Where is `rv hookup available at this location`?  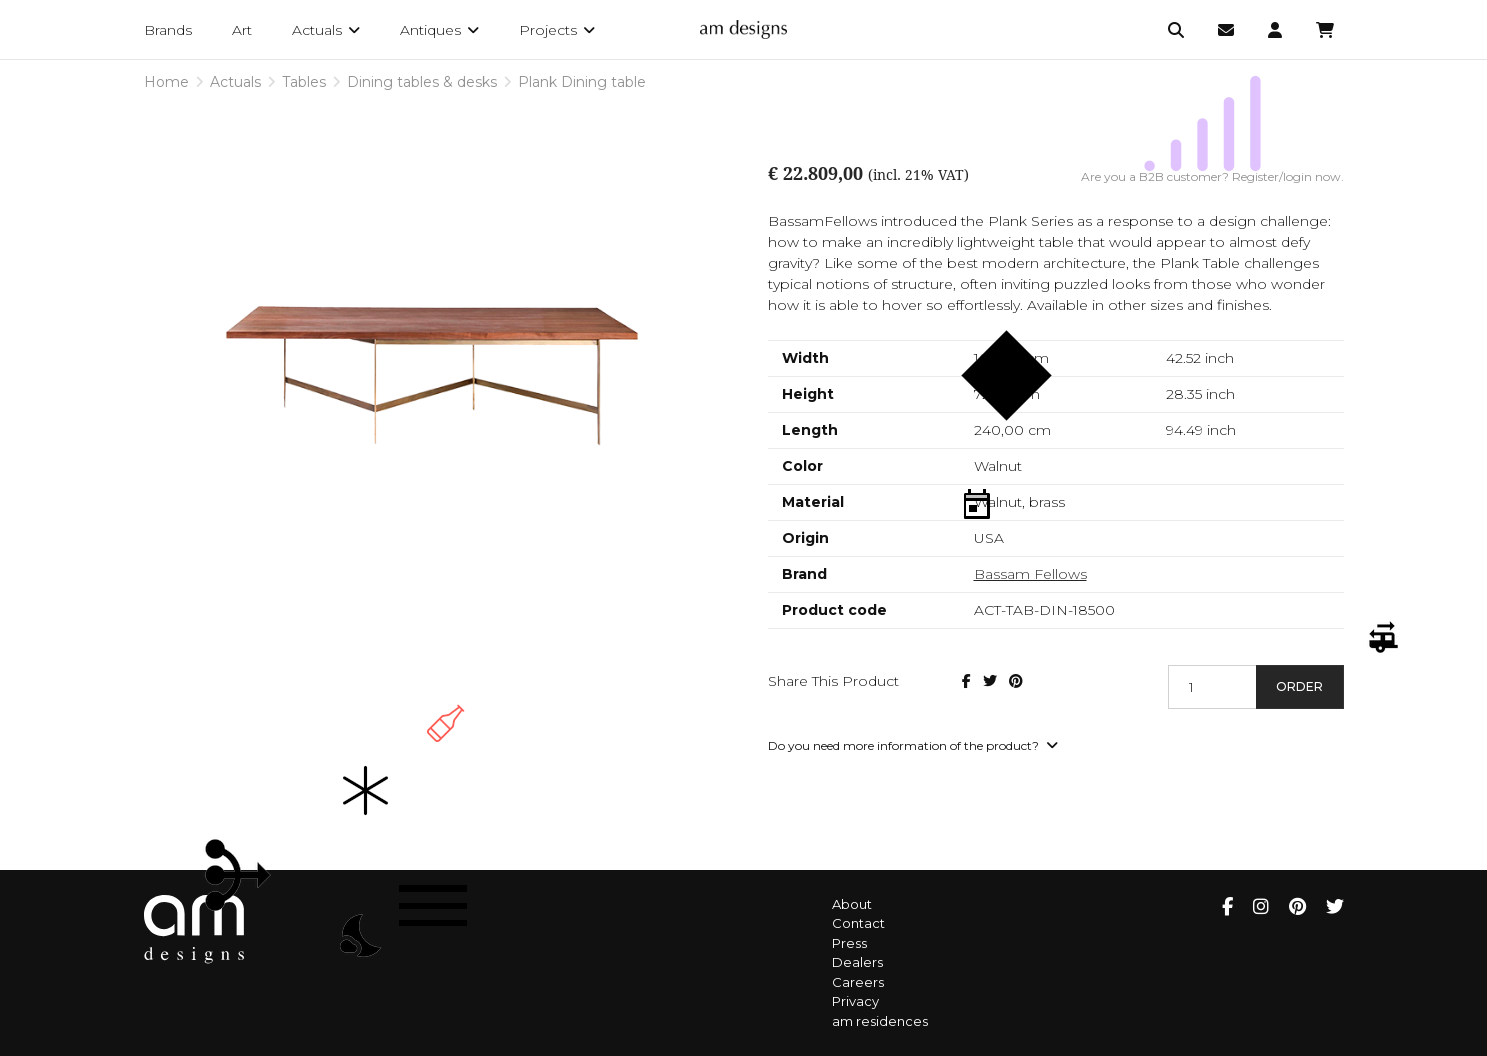
rv hookup available at this location is located at coordinates (1382, 637).